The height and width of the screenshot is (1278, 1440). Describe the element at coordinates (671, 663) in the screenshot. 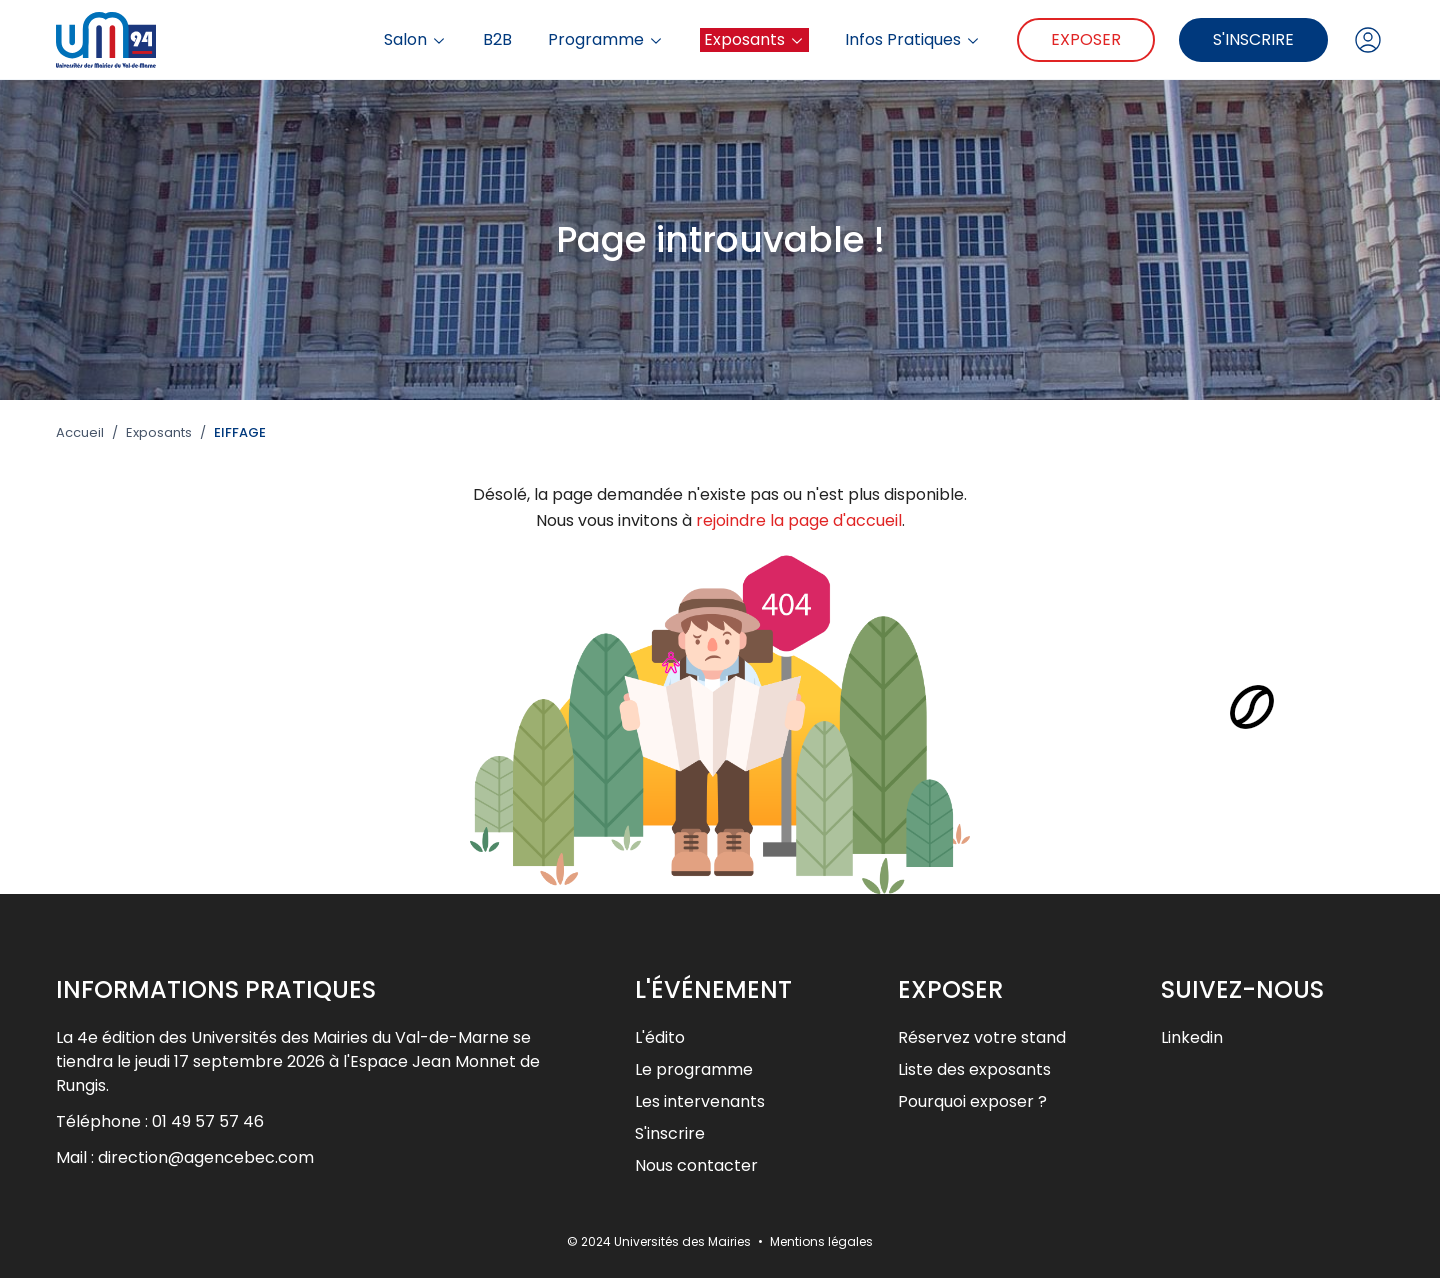

I see `view your profile` at that location.